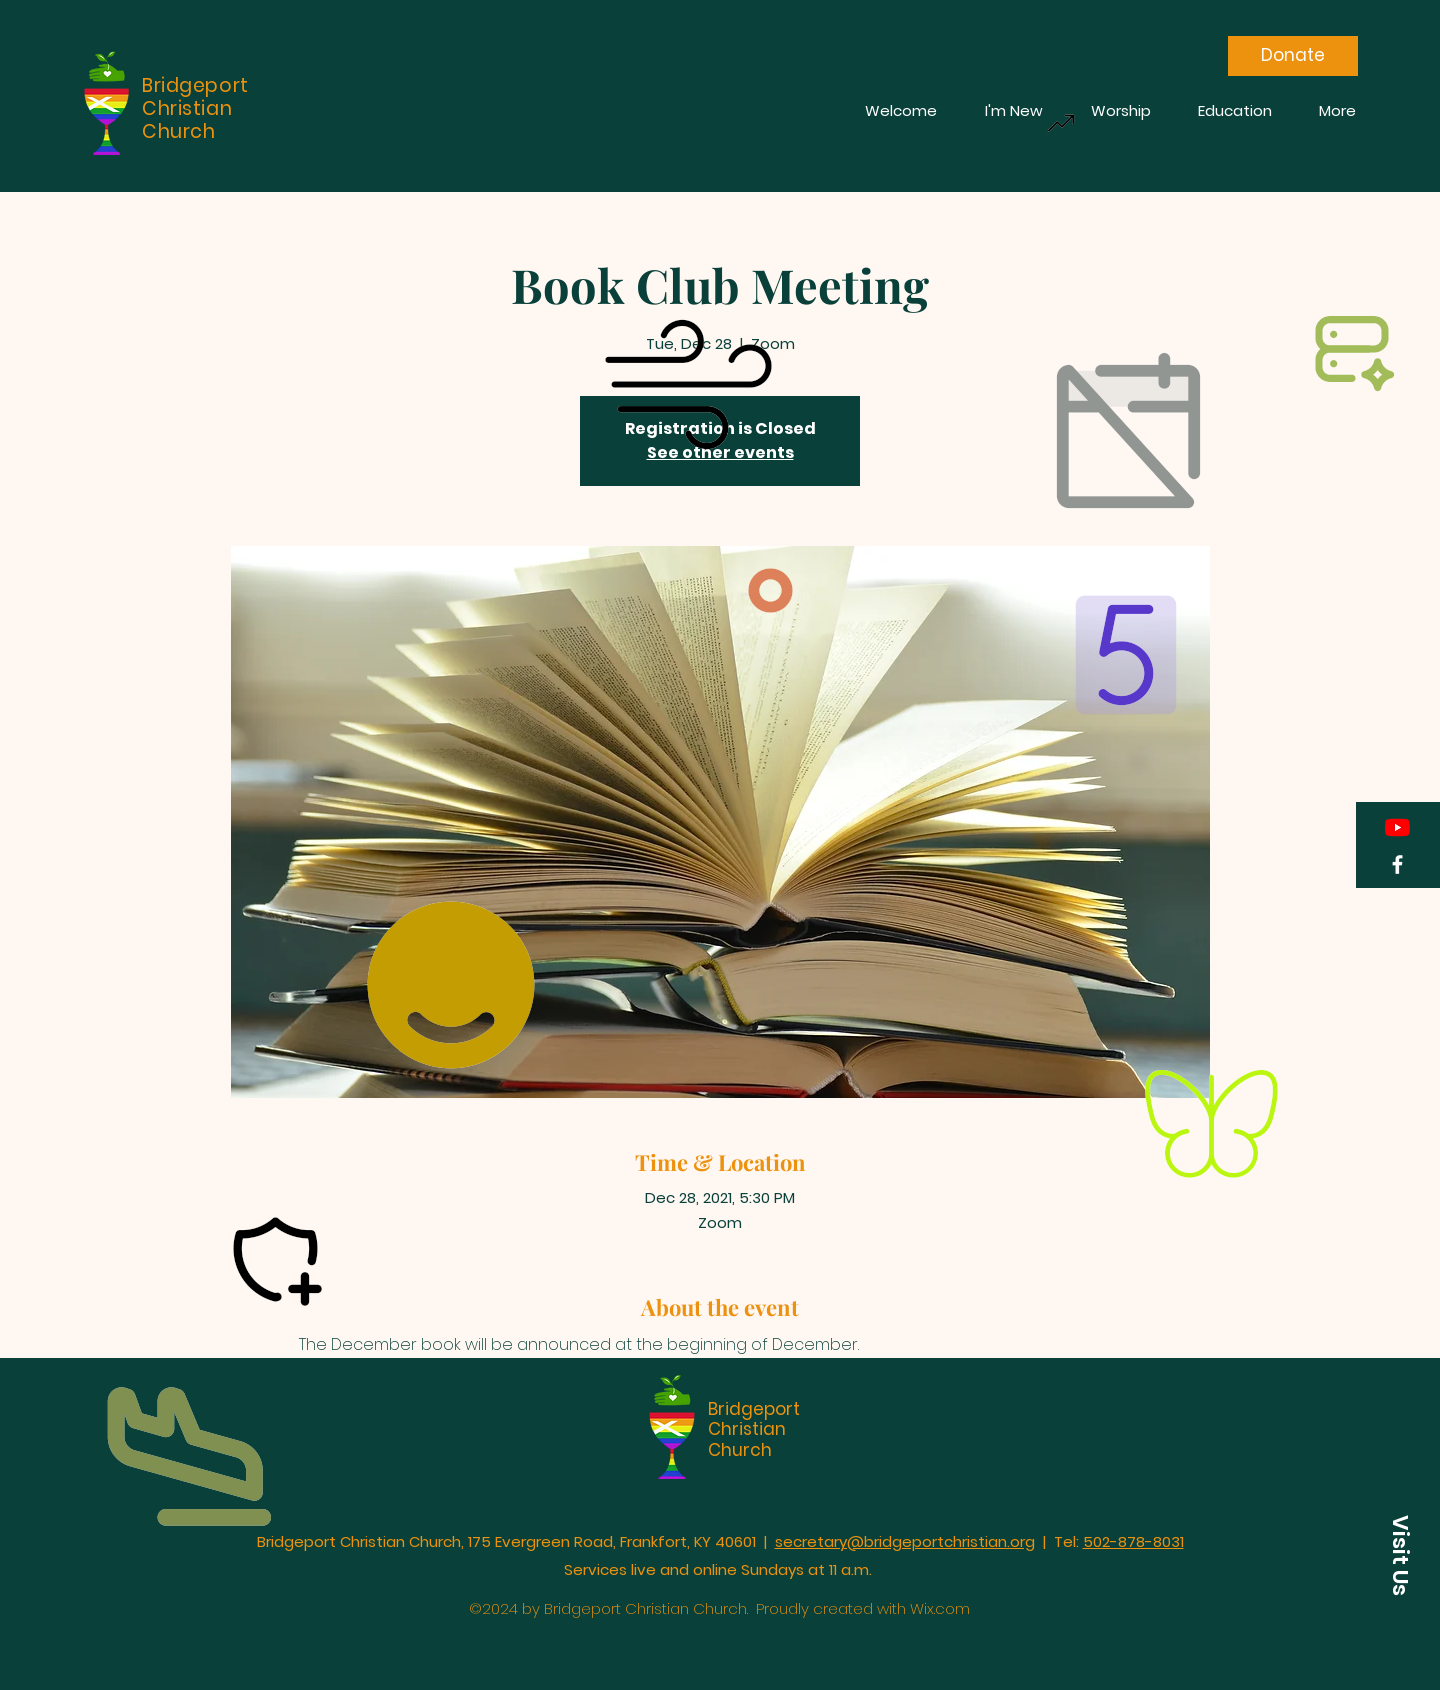  What do you see at coordinates (688, 384) in the screenshot?
I see `indicates current wind conditions` at bounding box center [688, 384].